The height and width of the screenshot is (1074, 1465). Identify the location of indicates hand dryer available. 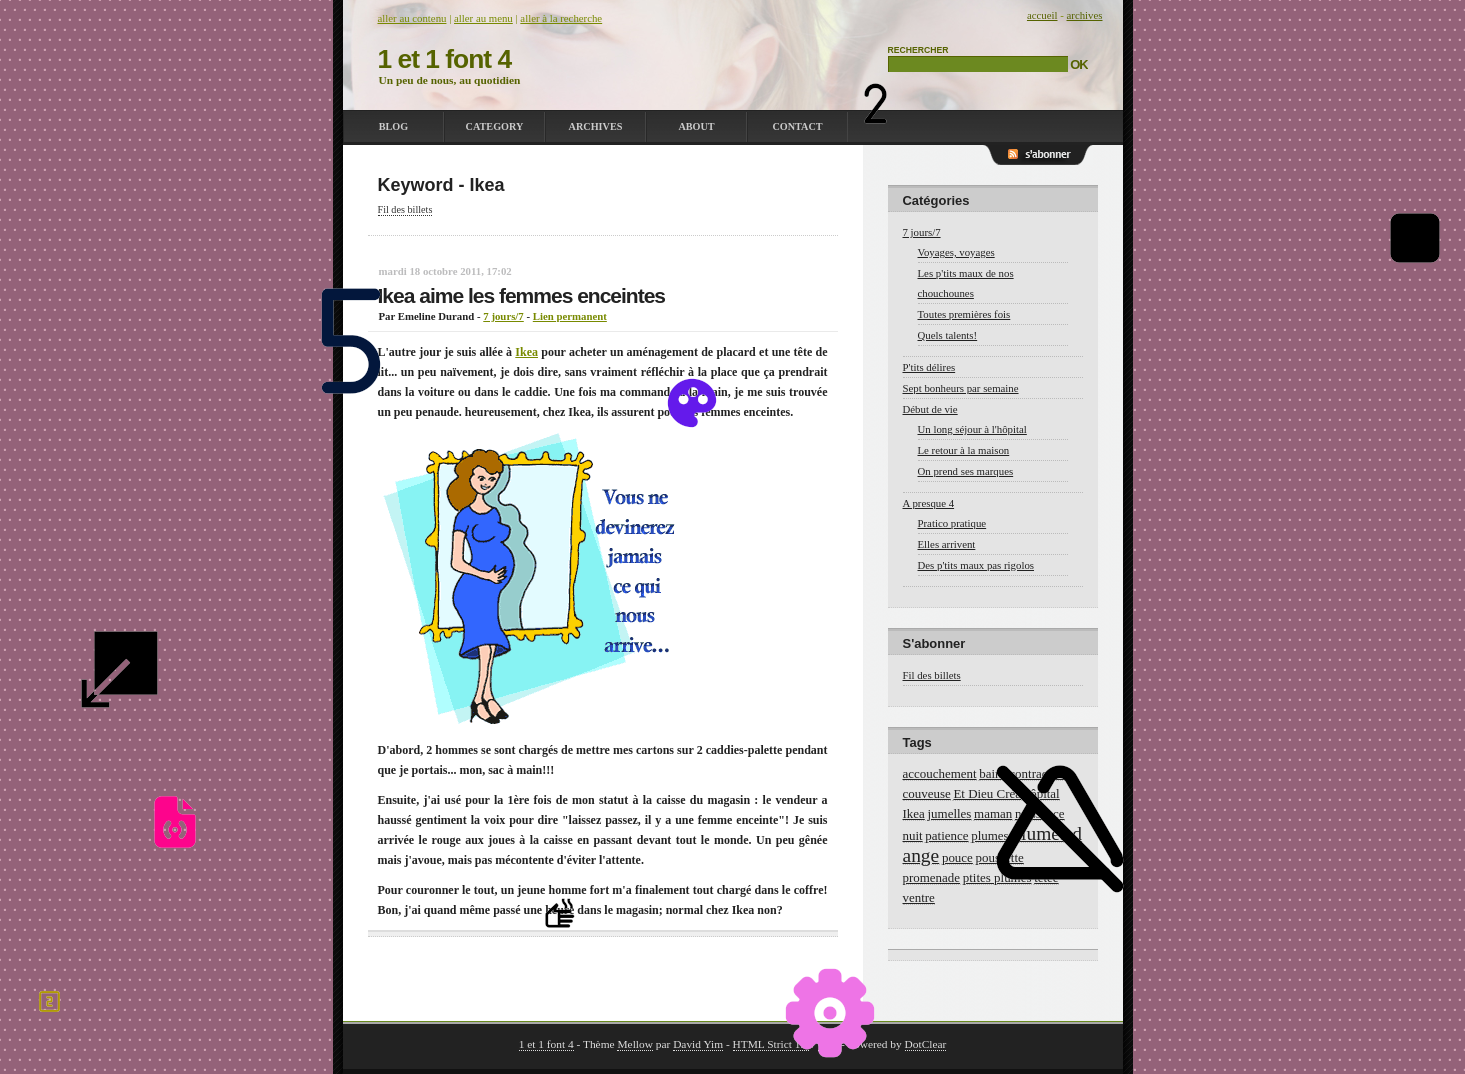
(560, 912).